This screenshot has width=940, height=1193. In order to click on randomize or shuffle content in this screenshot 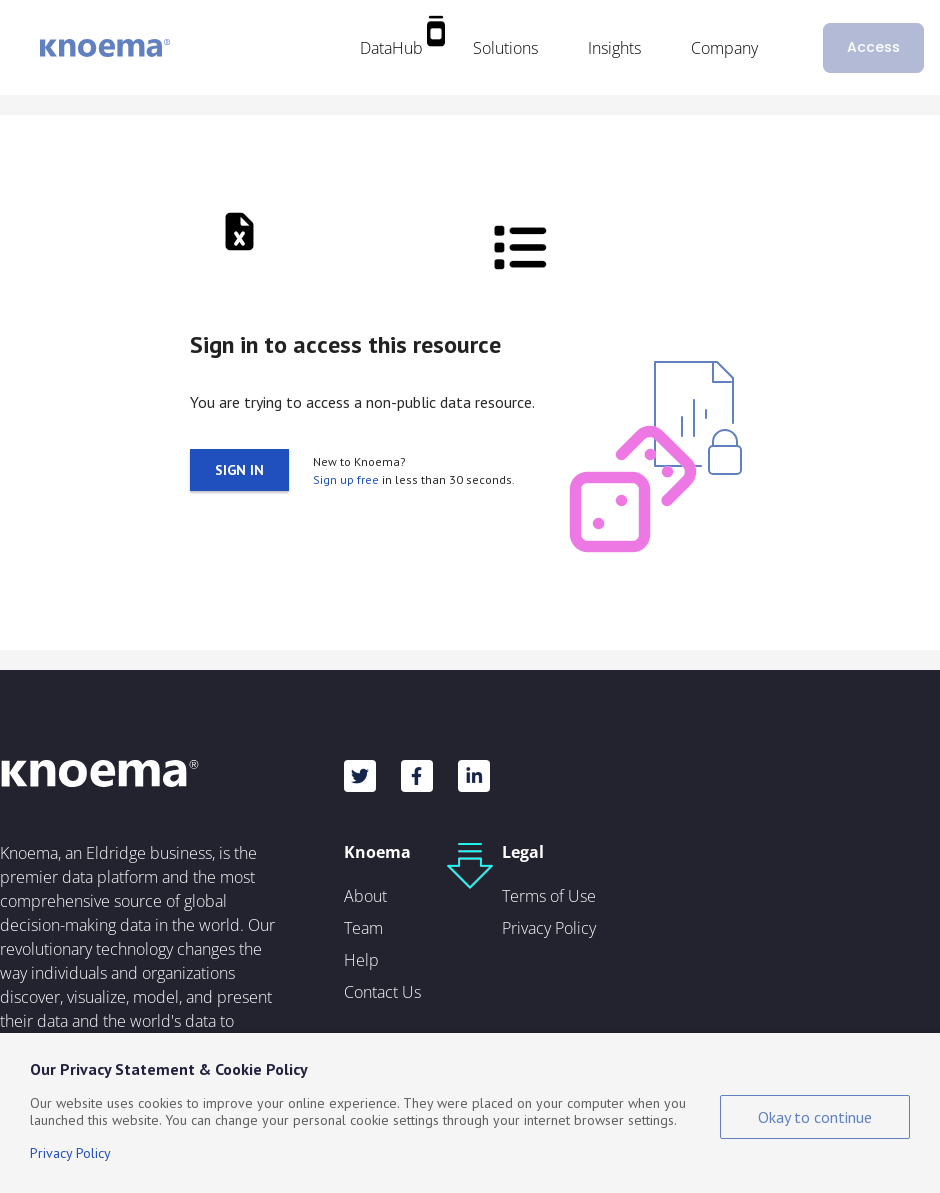, I will do `click(633, 489)`.